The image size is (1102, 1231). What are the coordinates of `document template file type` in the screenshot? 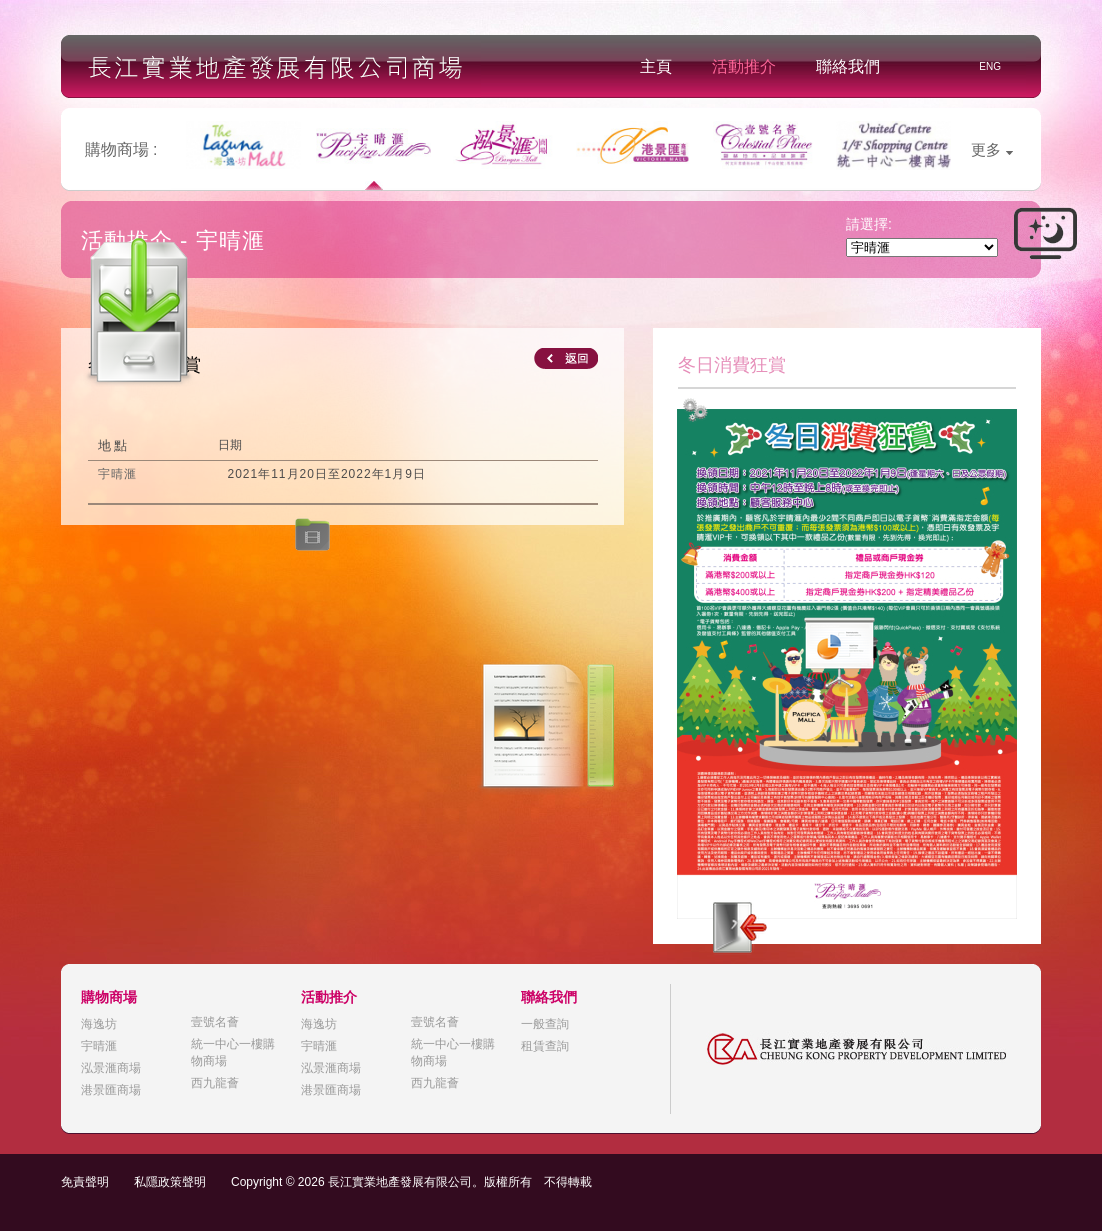 It's located at (546, 725).